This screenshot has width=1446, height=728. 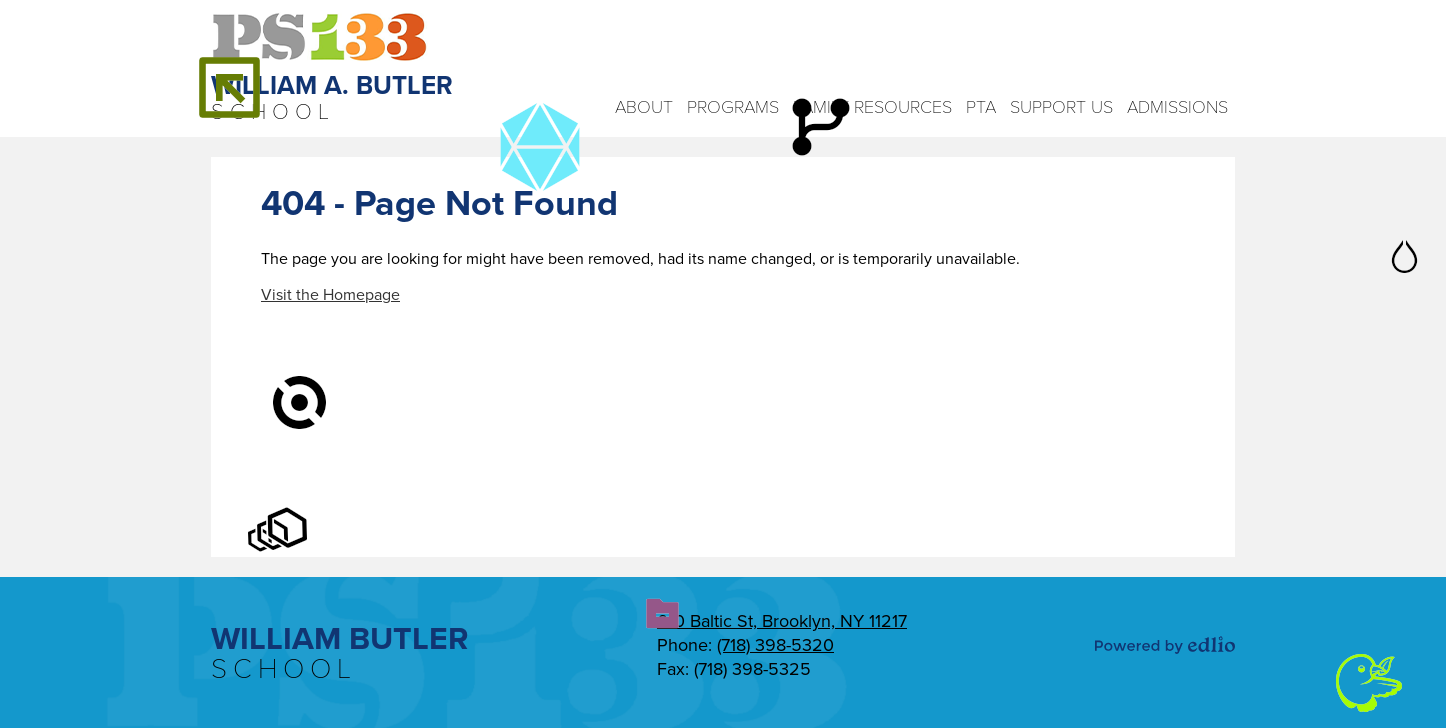 What do you see at coordinates (821, 127) in the screenshot?
I see `view repository branches` at bounding box center [821, 127].